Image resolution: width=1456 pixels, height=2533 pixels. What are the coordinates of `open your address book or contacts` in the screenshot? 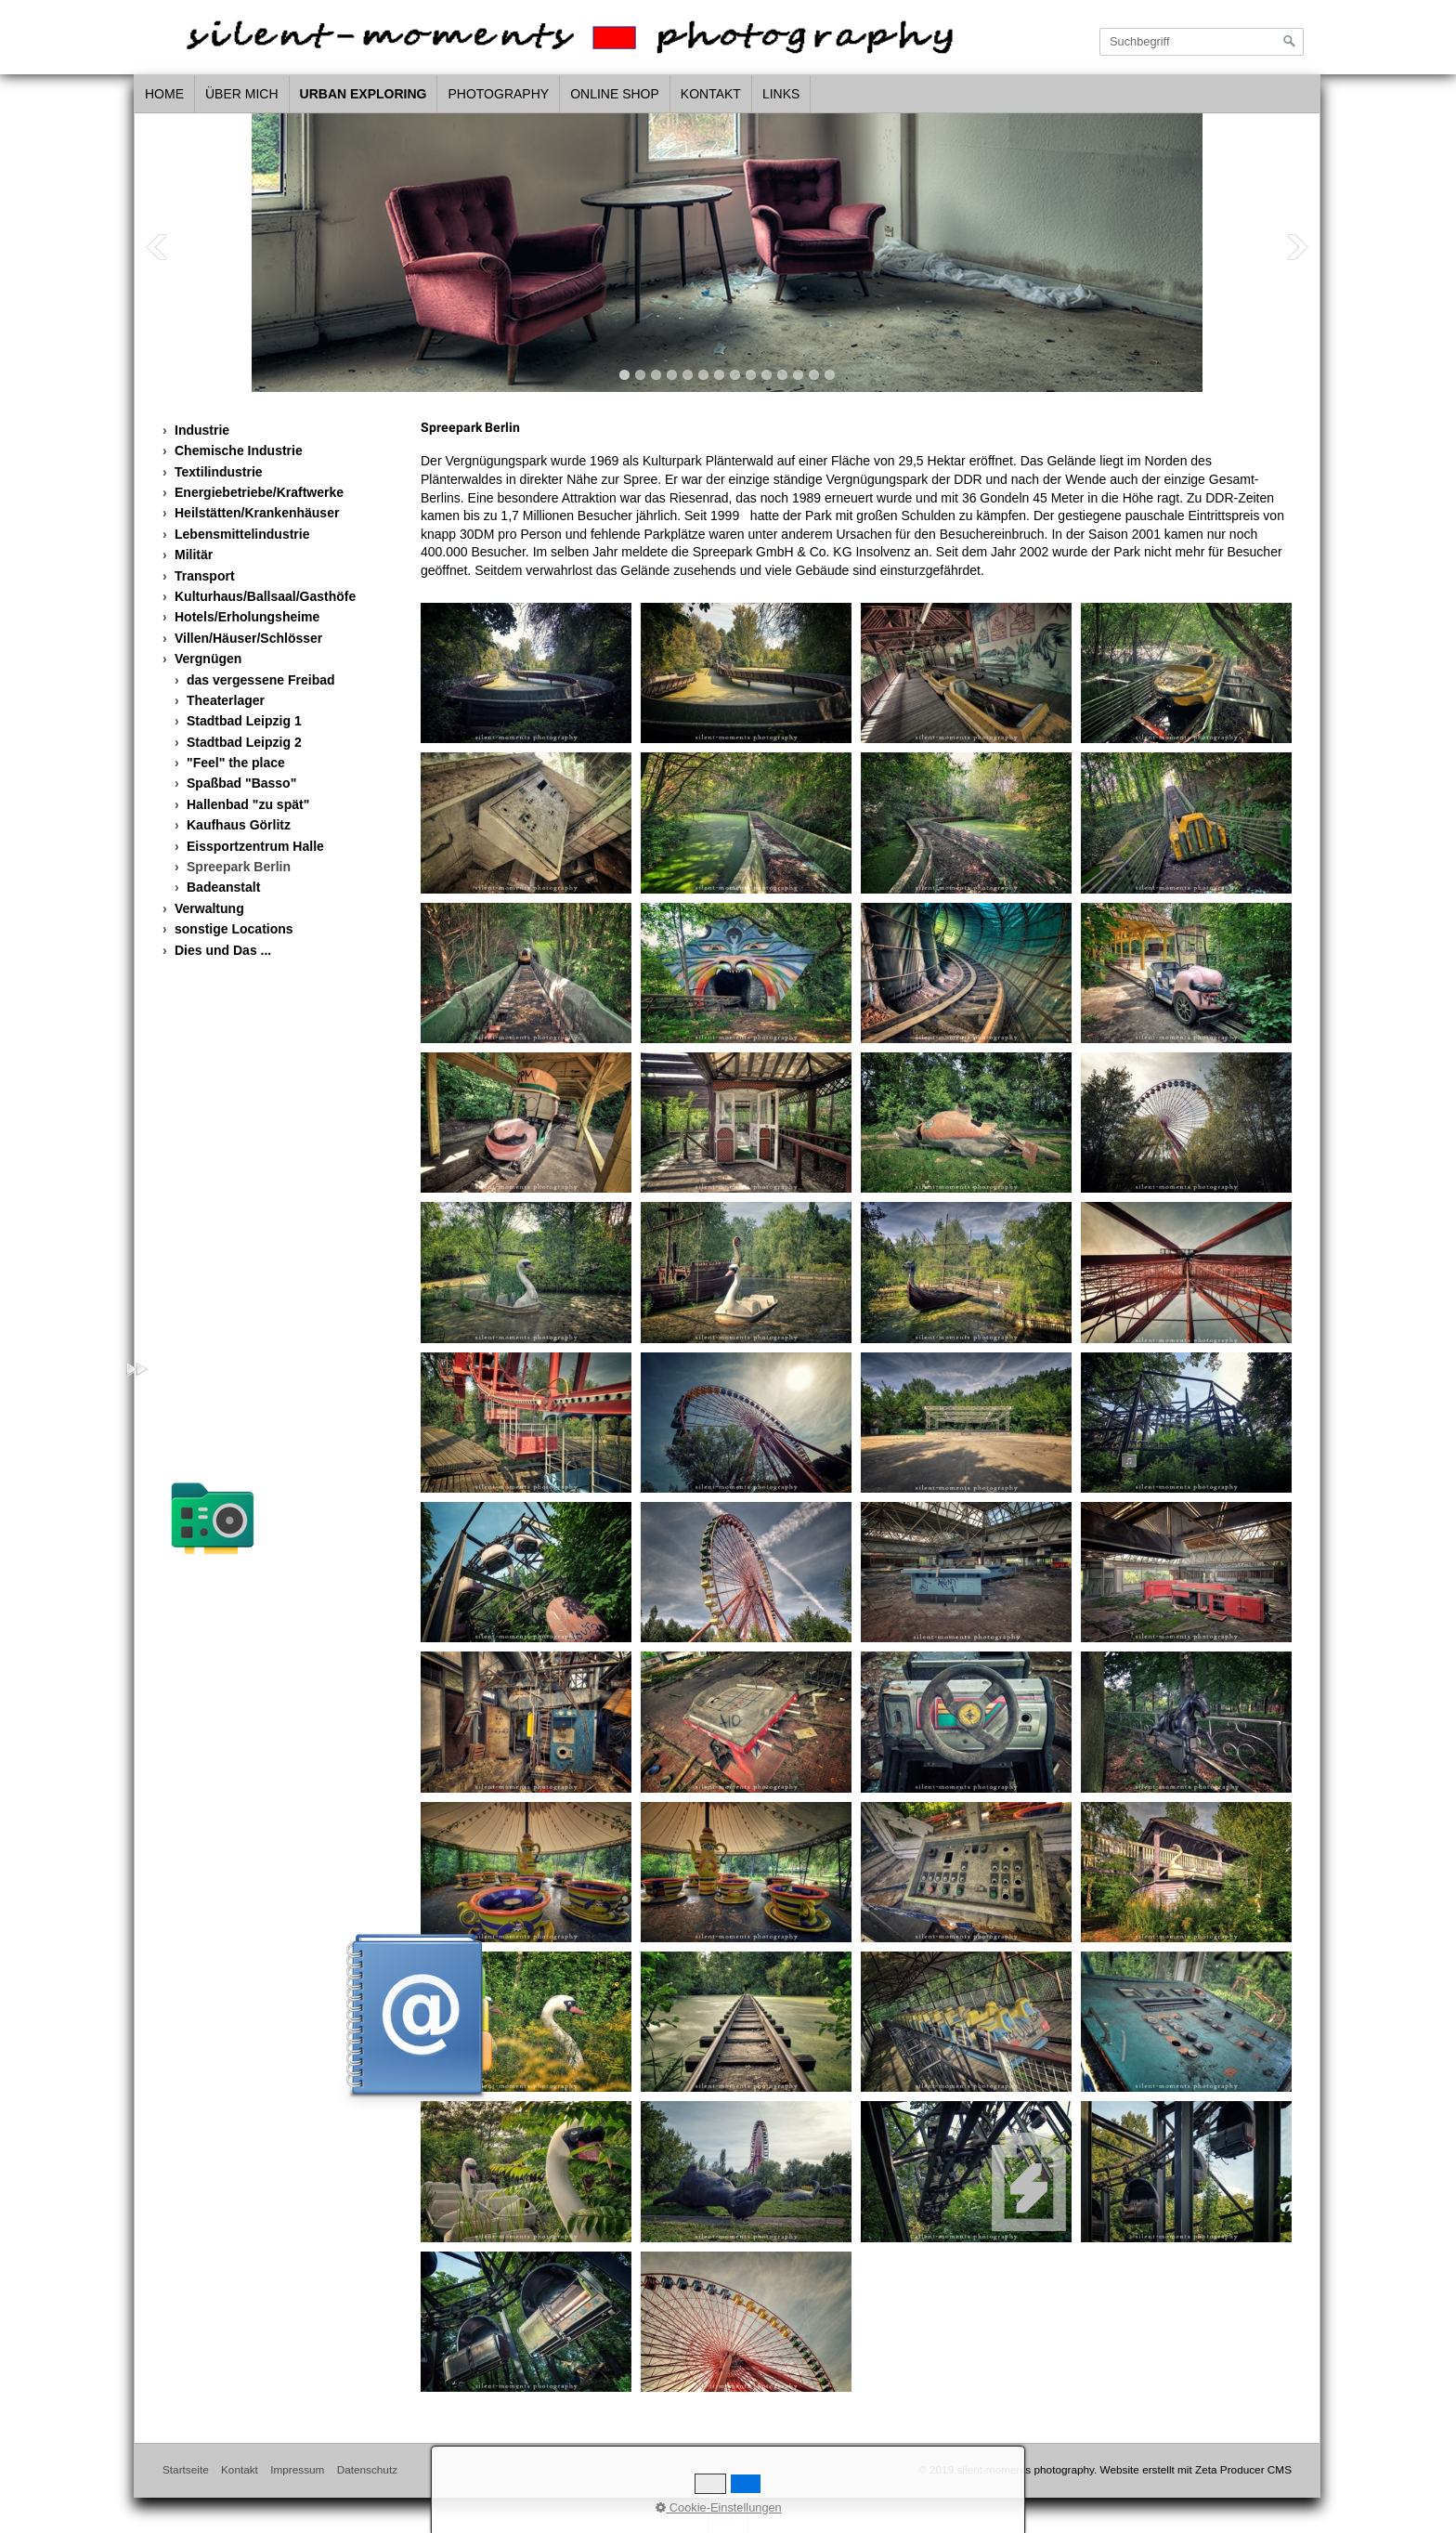 It's located at (415, 2020).